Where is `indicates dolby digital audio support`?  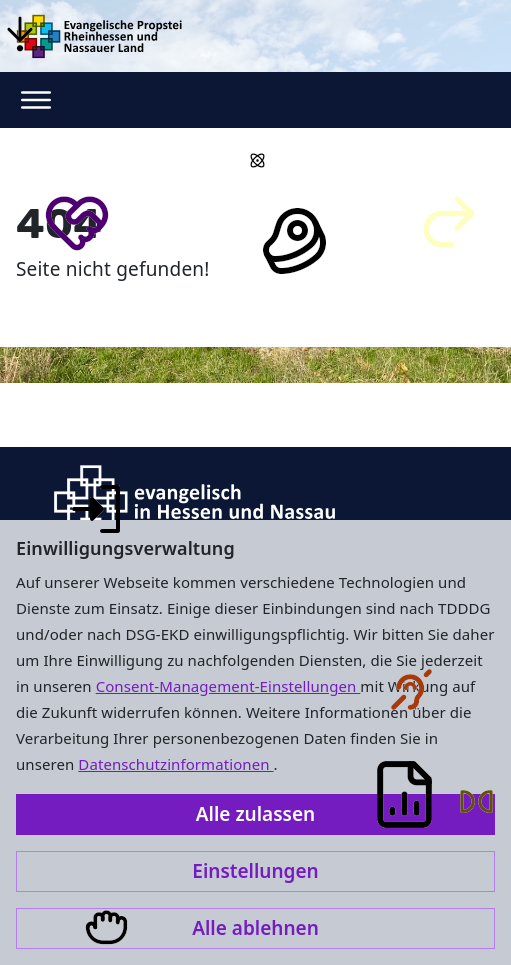
indicates dolby digital audio support is located at coordinates (476, 801).